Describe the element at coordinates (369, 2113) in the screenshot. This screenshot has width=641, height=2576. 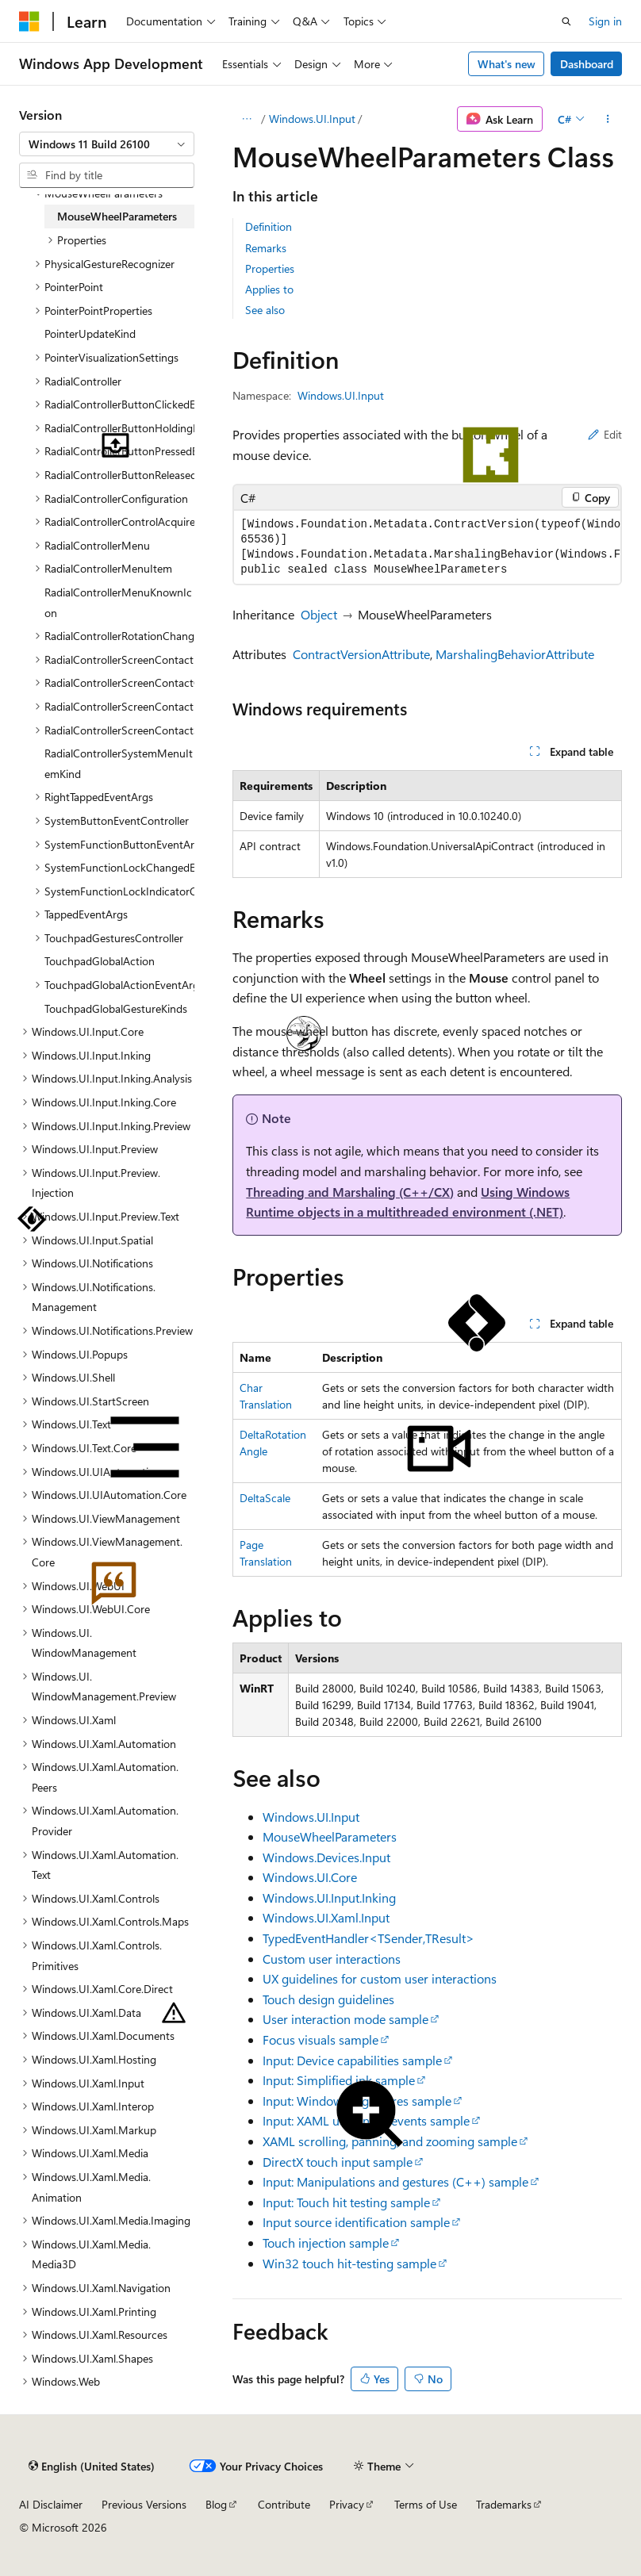
I see `zoom in on content` at that location.